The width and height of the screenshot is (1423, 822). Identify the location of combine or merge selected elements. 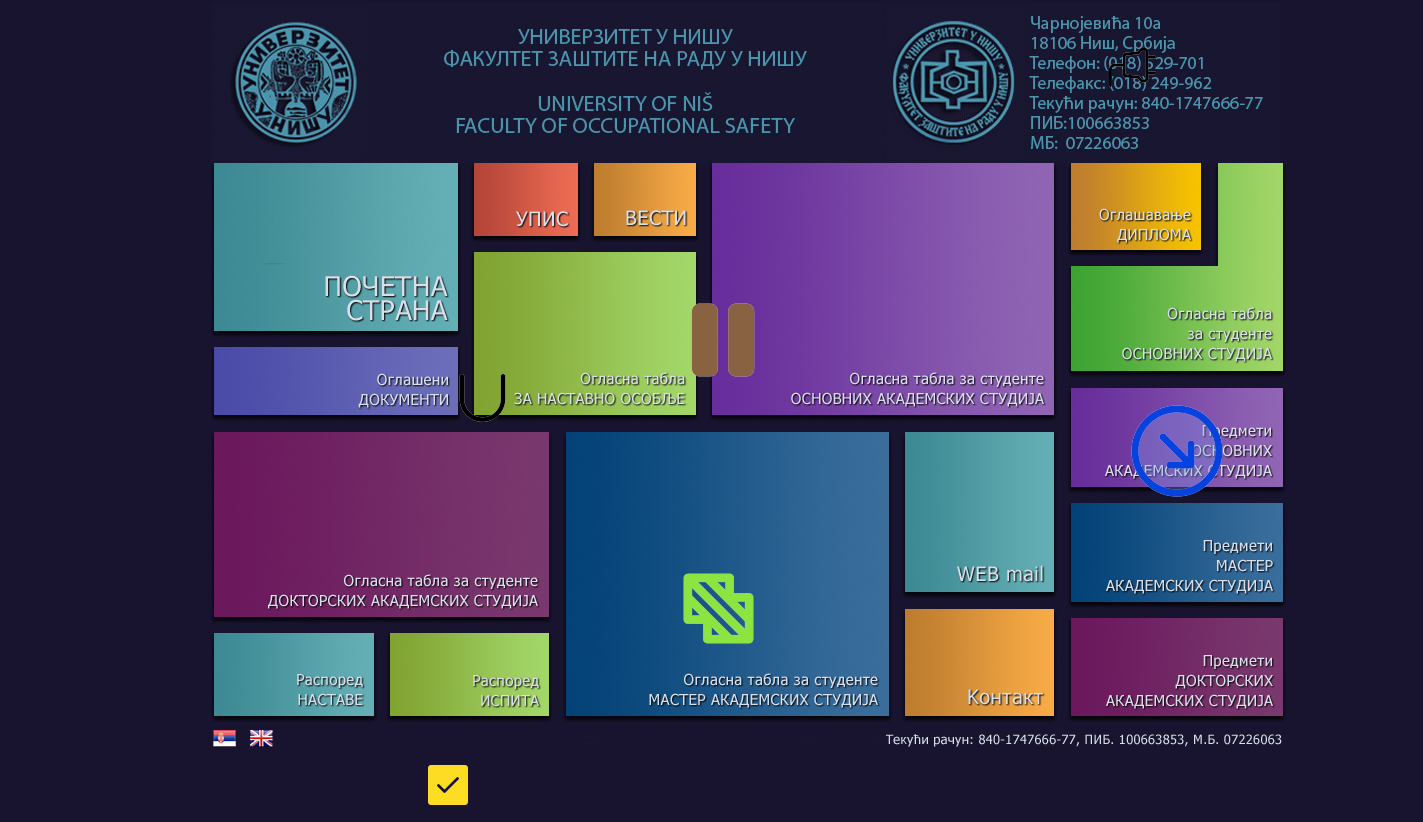
(482, 394).